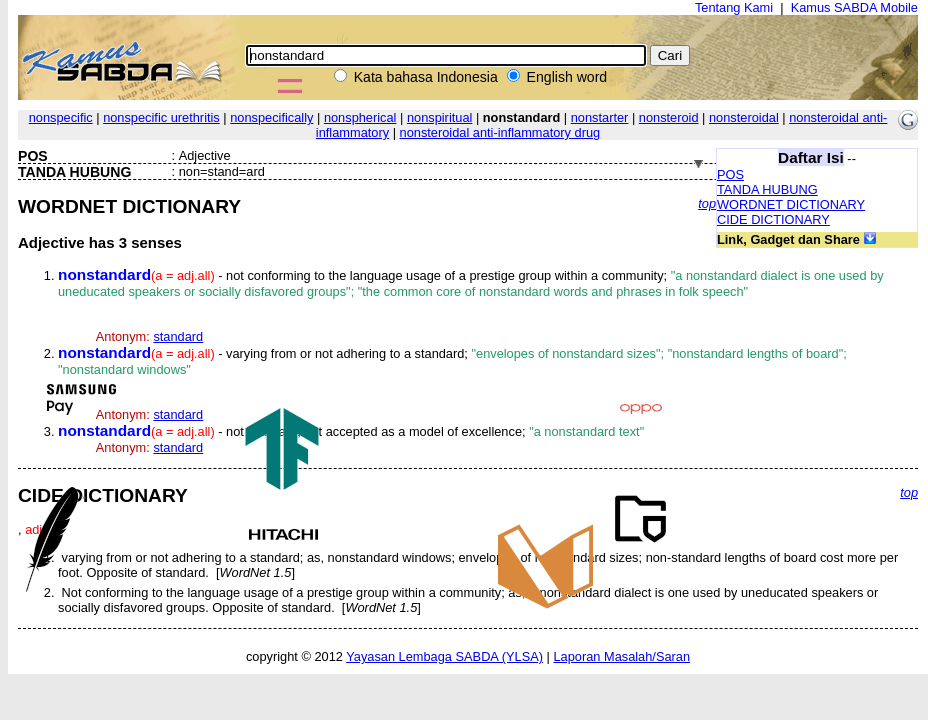  I want to click on hitachi brand logo, so click(283, 534).